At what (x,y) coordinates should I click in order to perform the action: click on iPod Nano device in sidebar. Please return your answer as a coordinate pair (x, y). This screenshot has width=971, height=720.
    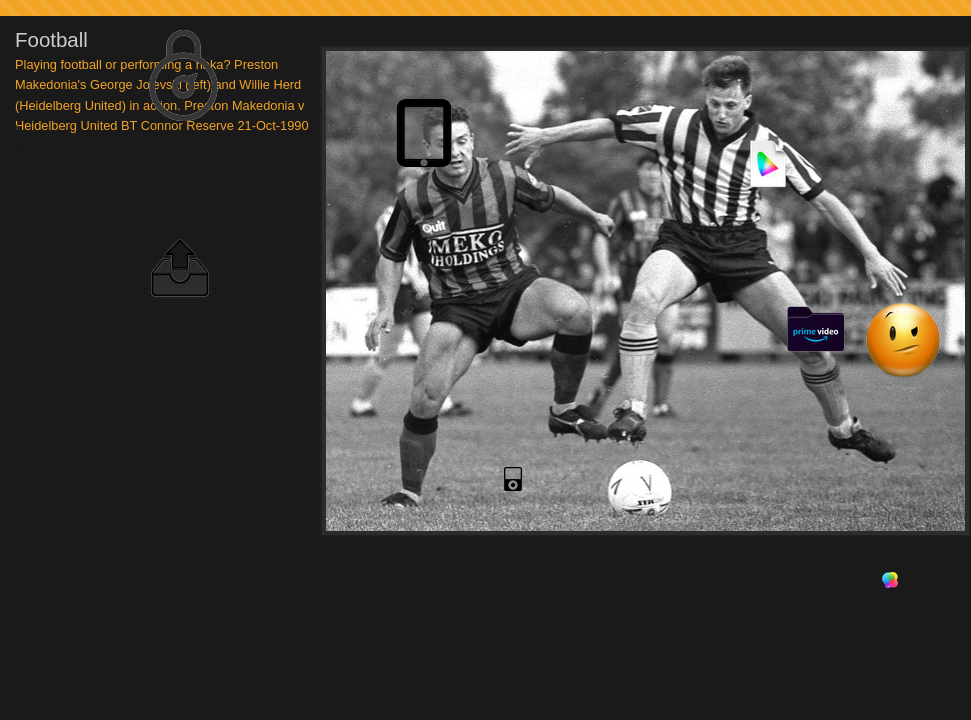
    Looking at the image, I should click on (513, 479).